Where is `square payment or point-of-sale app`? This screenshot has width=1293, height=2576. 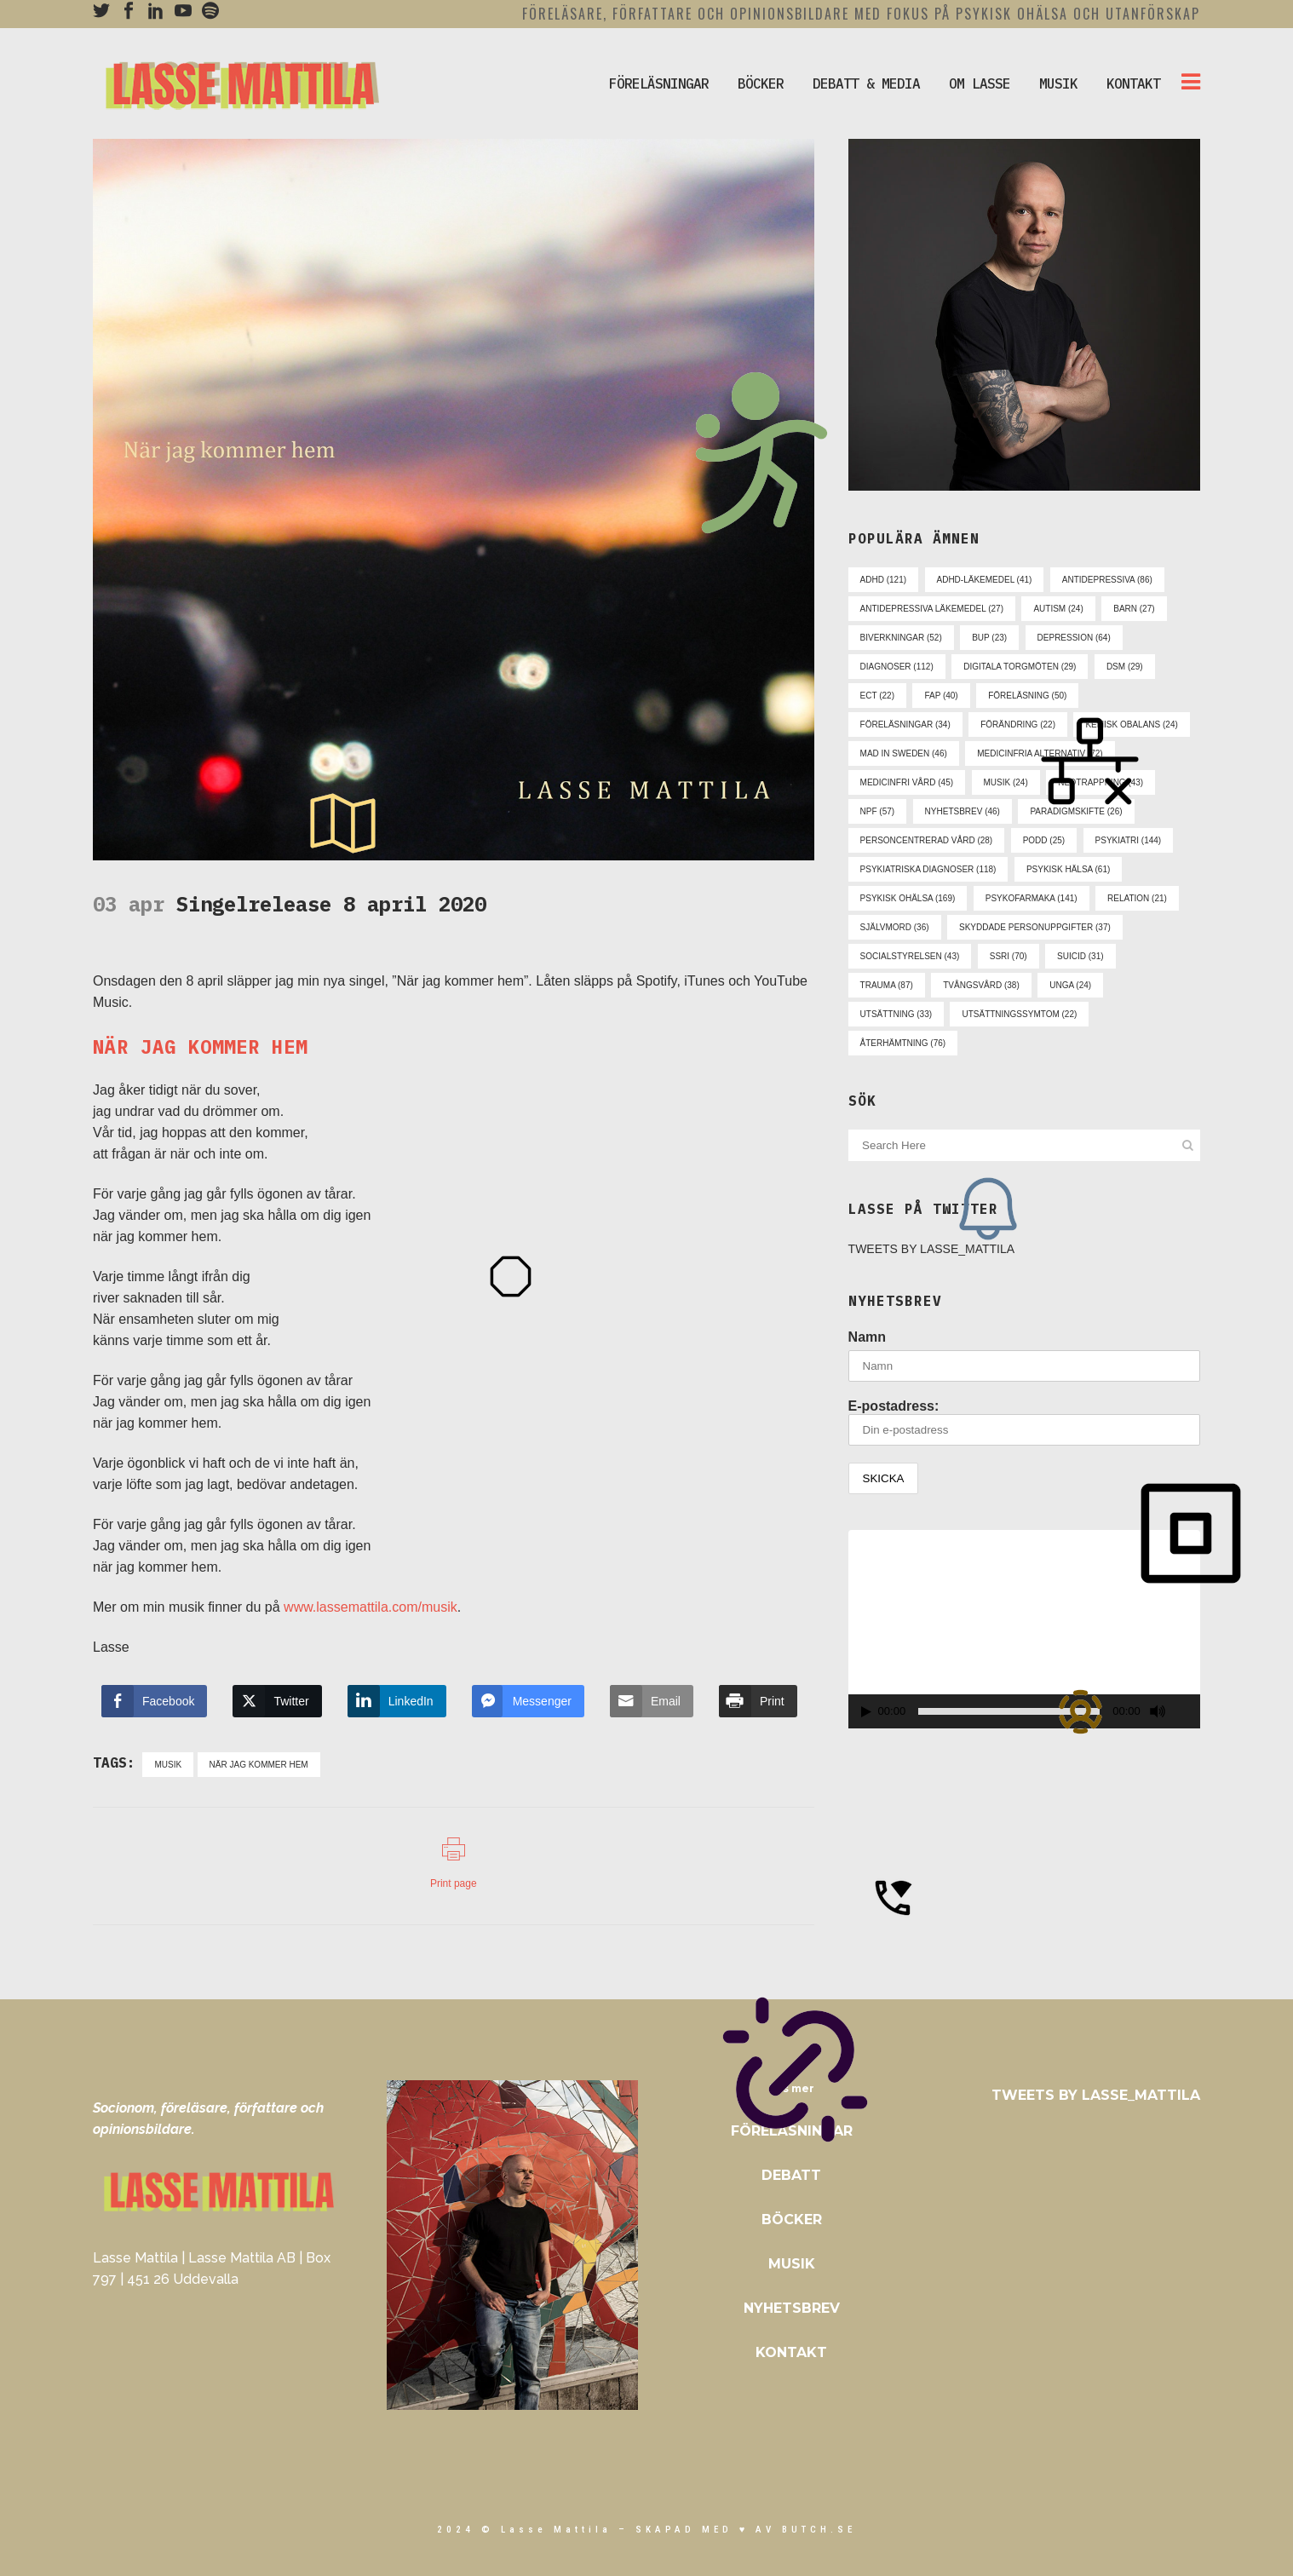 square payment or point-of-sale app is located at coordinates (1191, 1533).